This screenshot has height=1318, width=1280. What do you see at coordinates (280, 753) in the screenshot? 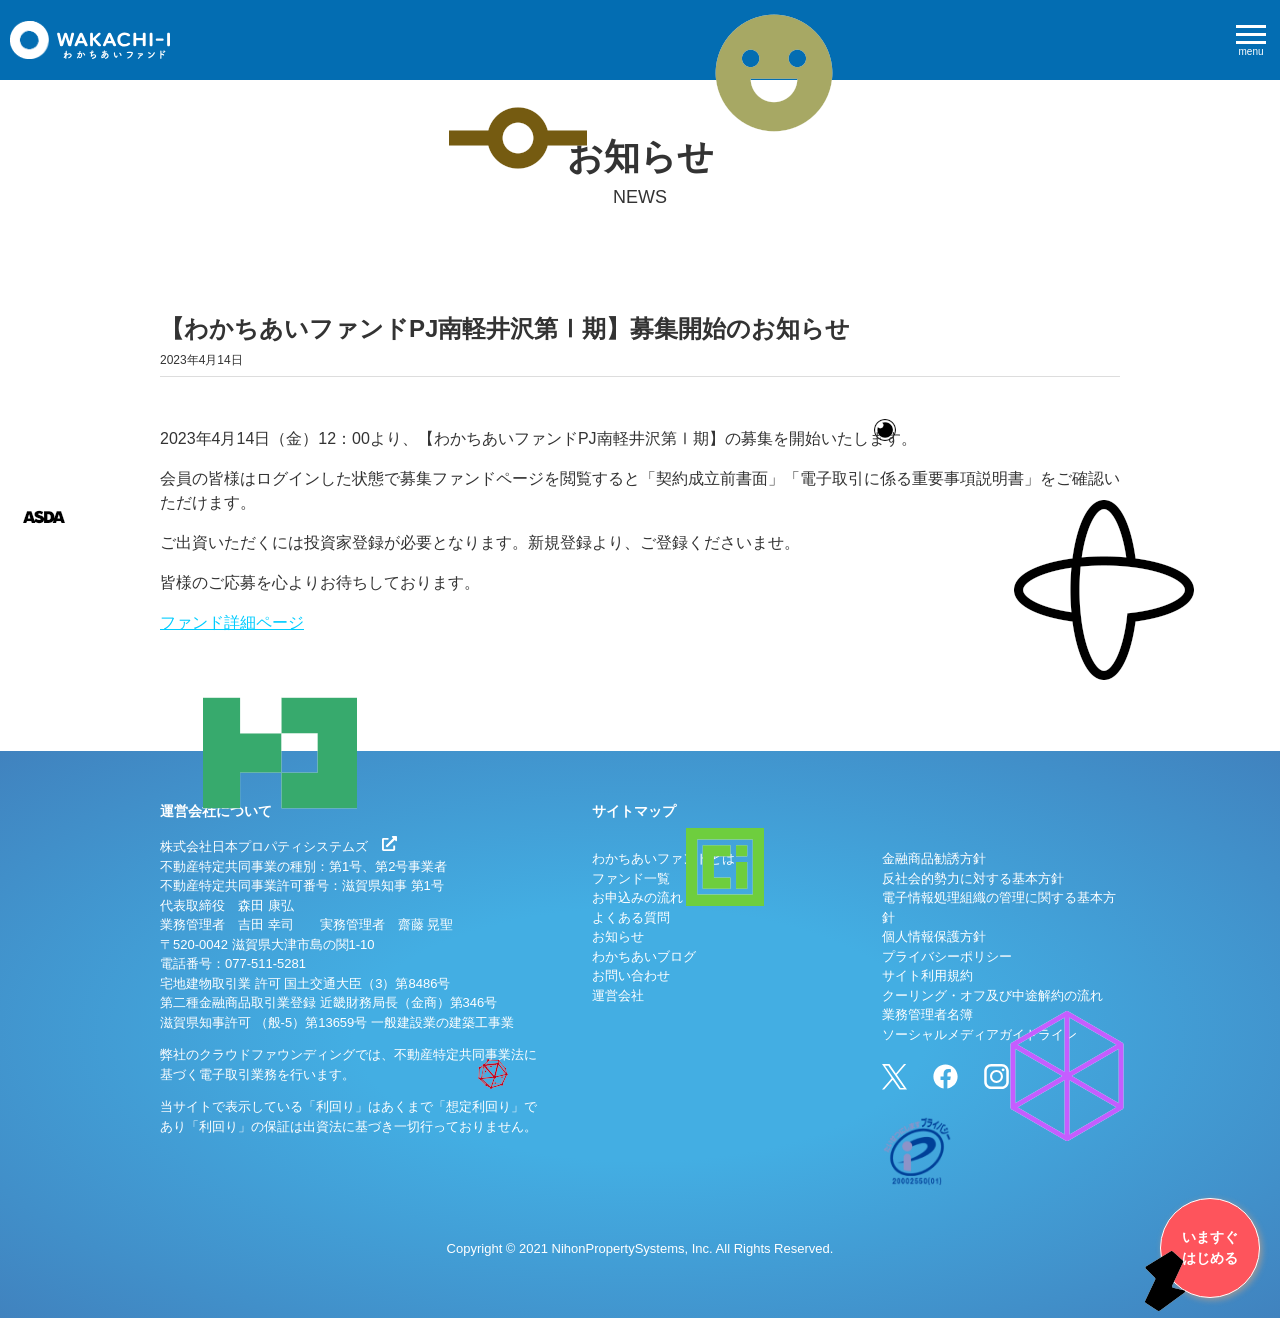
I see `better auth authentication service logo` at bounding box center [280, 753].